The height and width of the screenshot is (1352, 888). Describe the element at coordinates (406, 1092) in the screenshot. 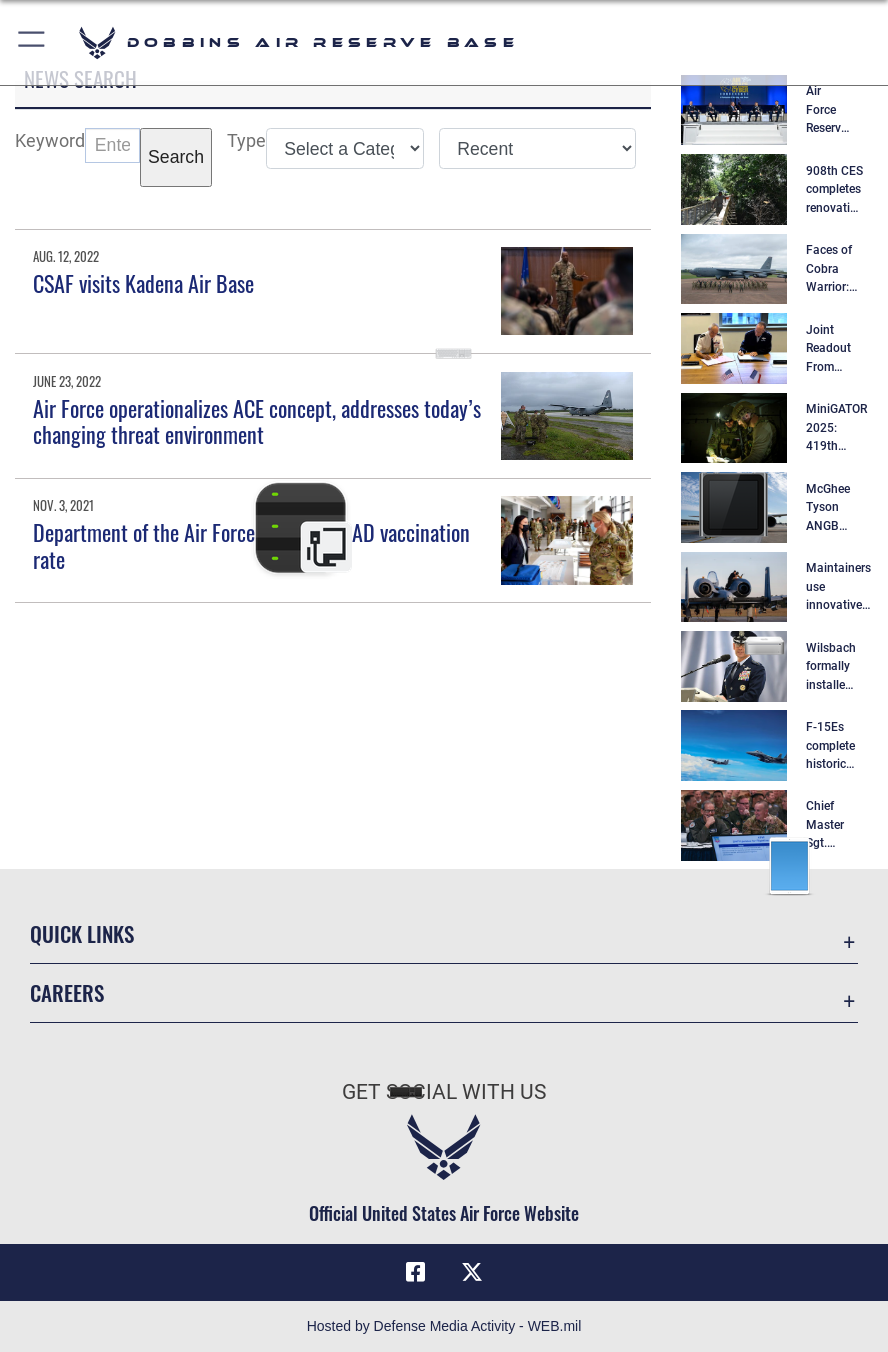

I see `indicates extended keyboard connected via bluetooth` at that location.